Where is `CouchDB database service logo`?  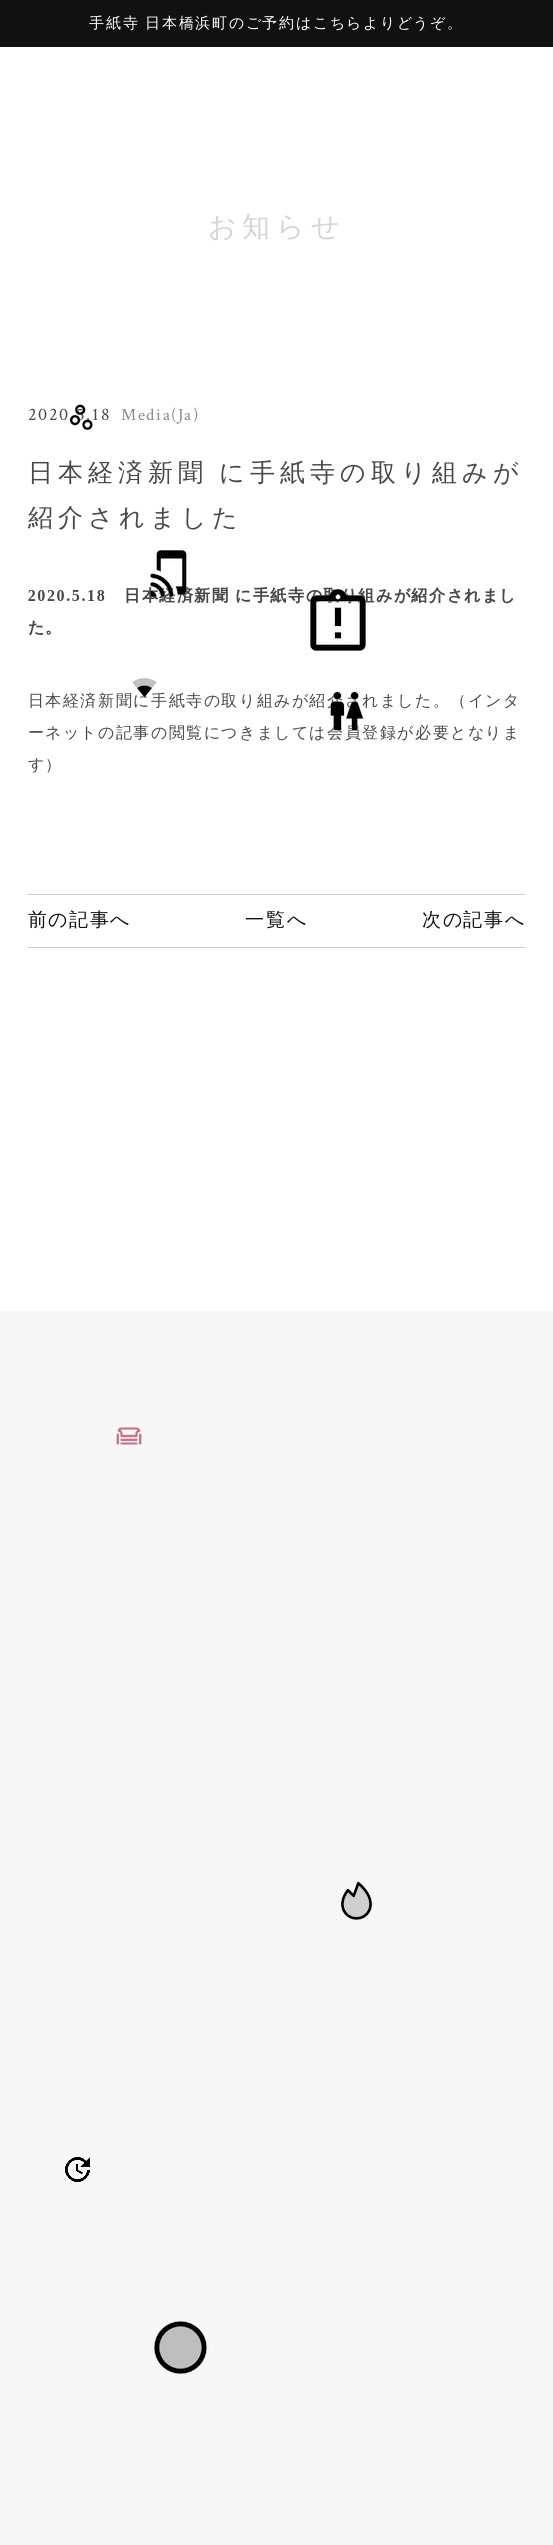 CouchDB database service logo is located at coordinates (129, 1436).